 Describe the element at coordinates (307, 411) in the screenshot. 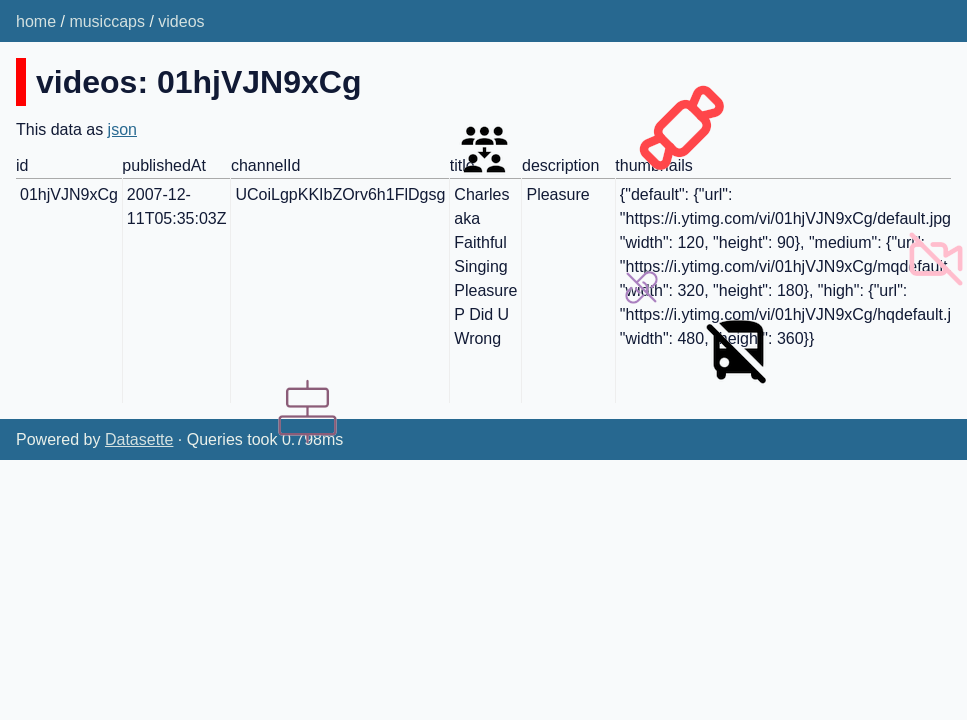

I see `align objects to horizontal center` at that location.